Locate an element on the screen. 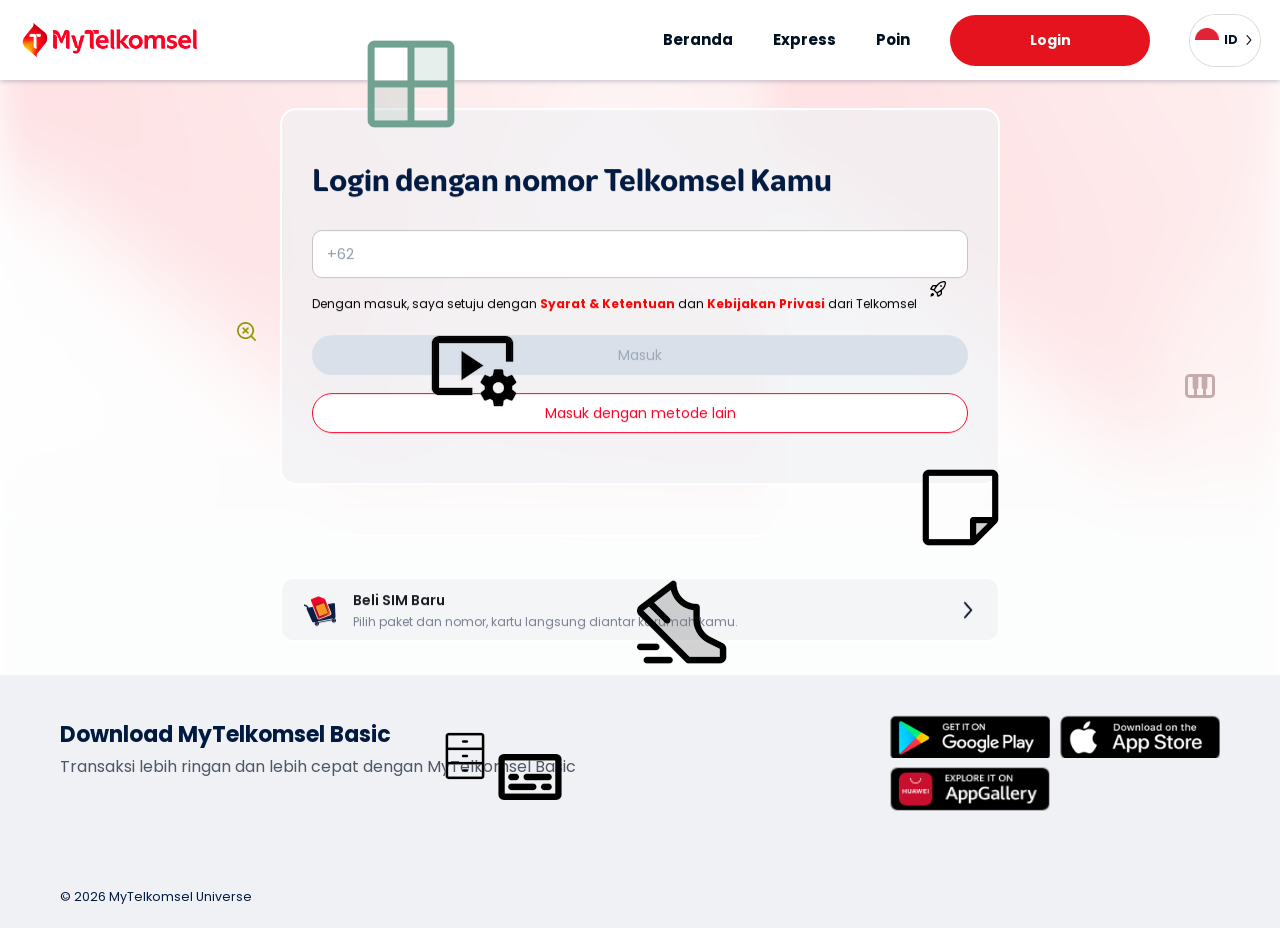 Image resolution: width=1280 pixels, height=934 pixels. open piano or keyboard instrument app is located at coordinates (1200, 386).